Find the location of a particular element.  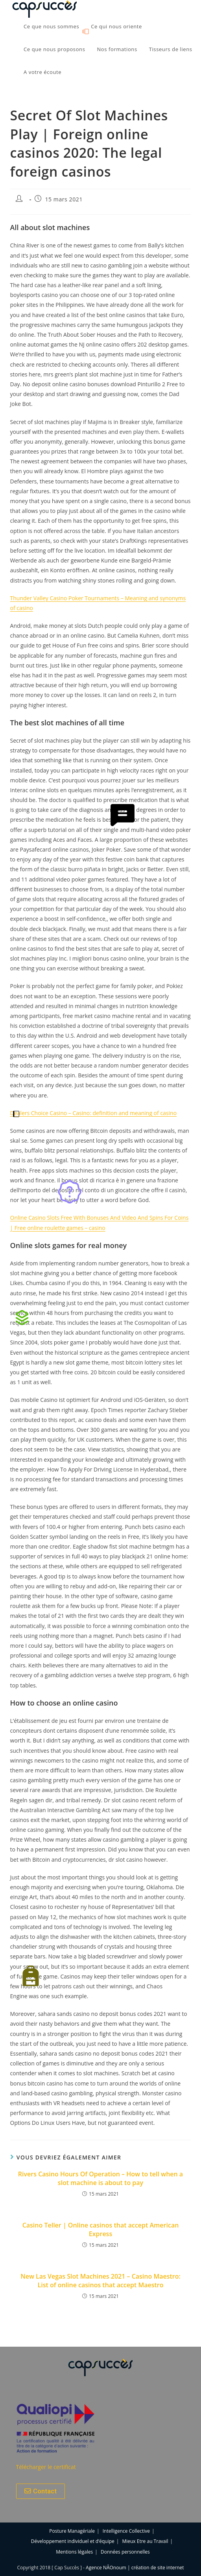

view stacked layers or items is located at coordinates (22, 1318).